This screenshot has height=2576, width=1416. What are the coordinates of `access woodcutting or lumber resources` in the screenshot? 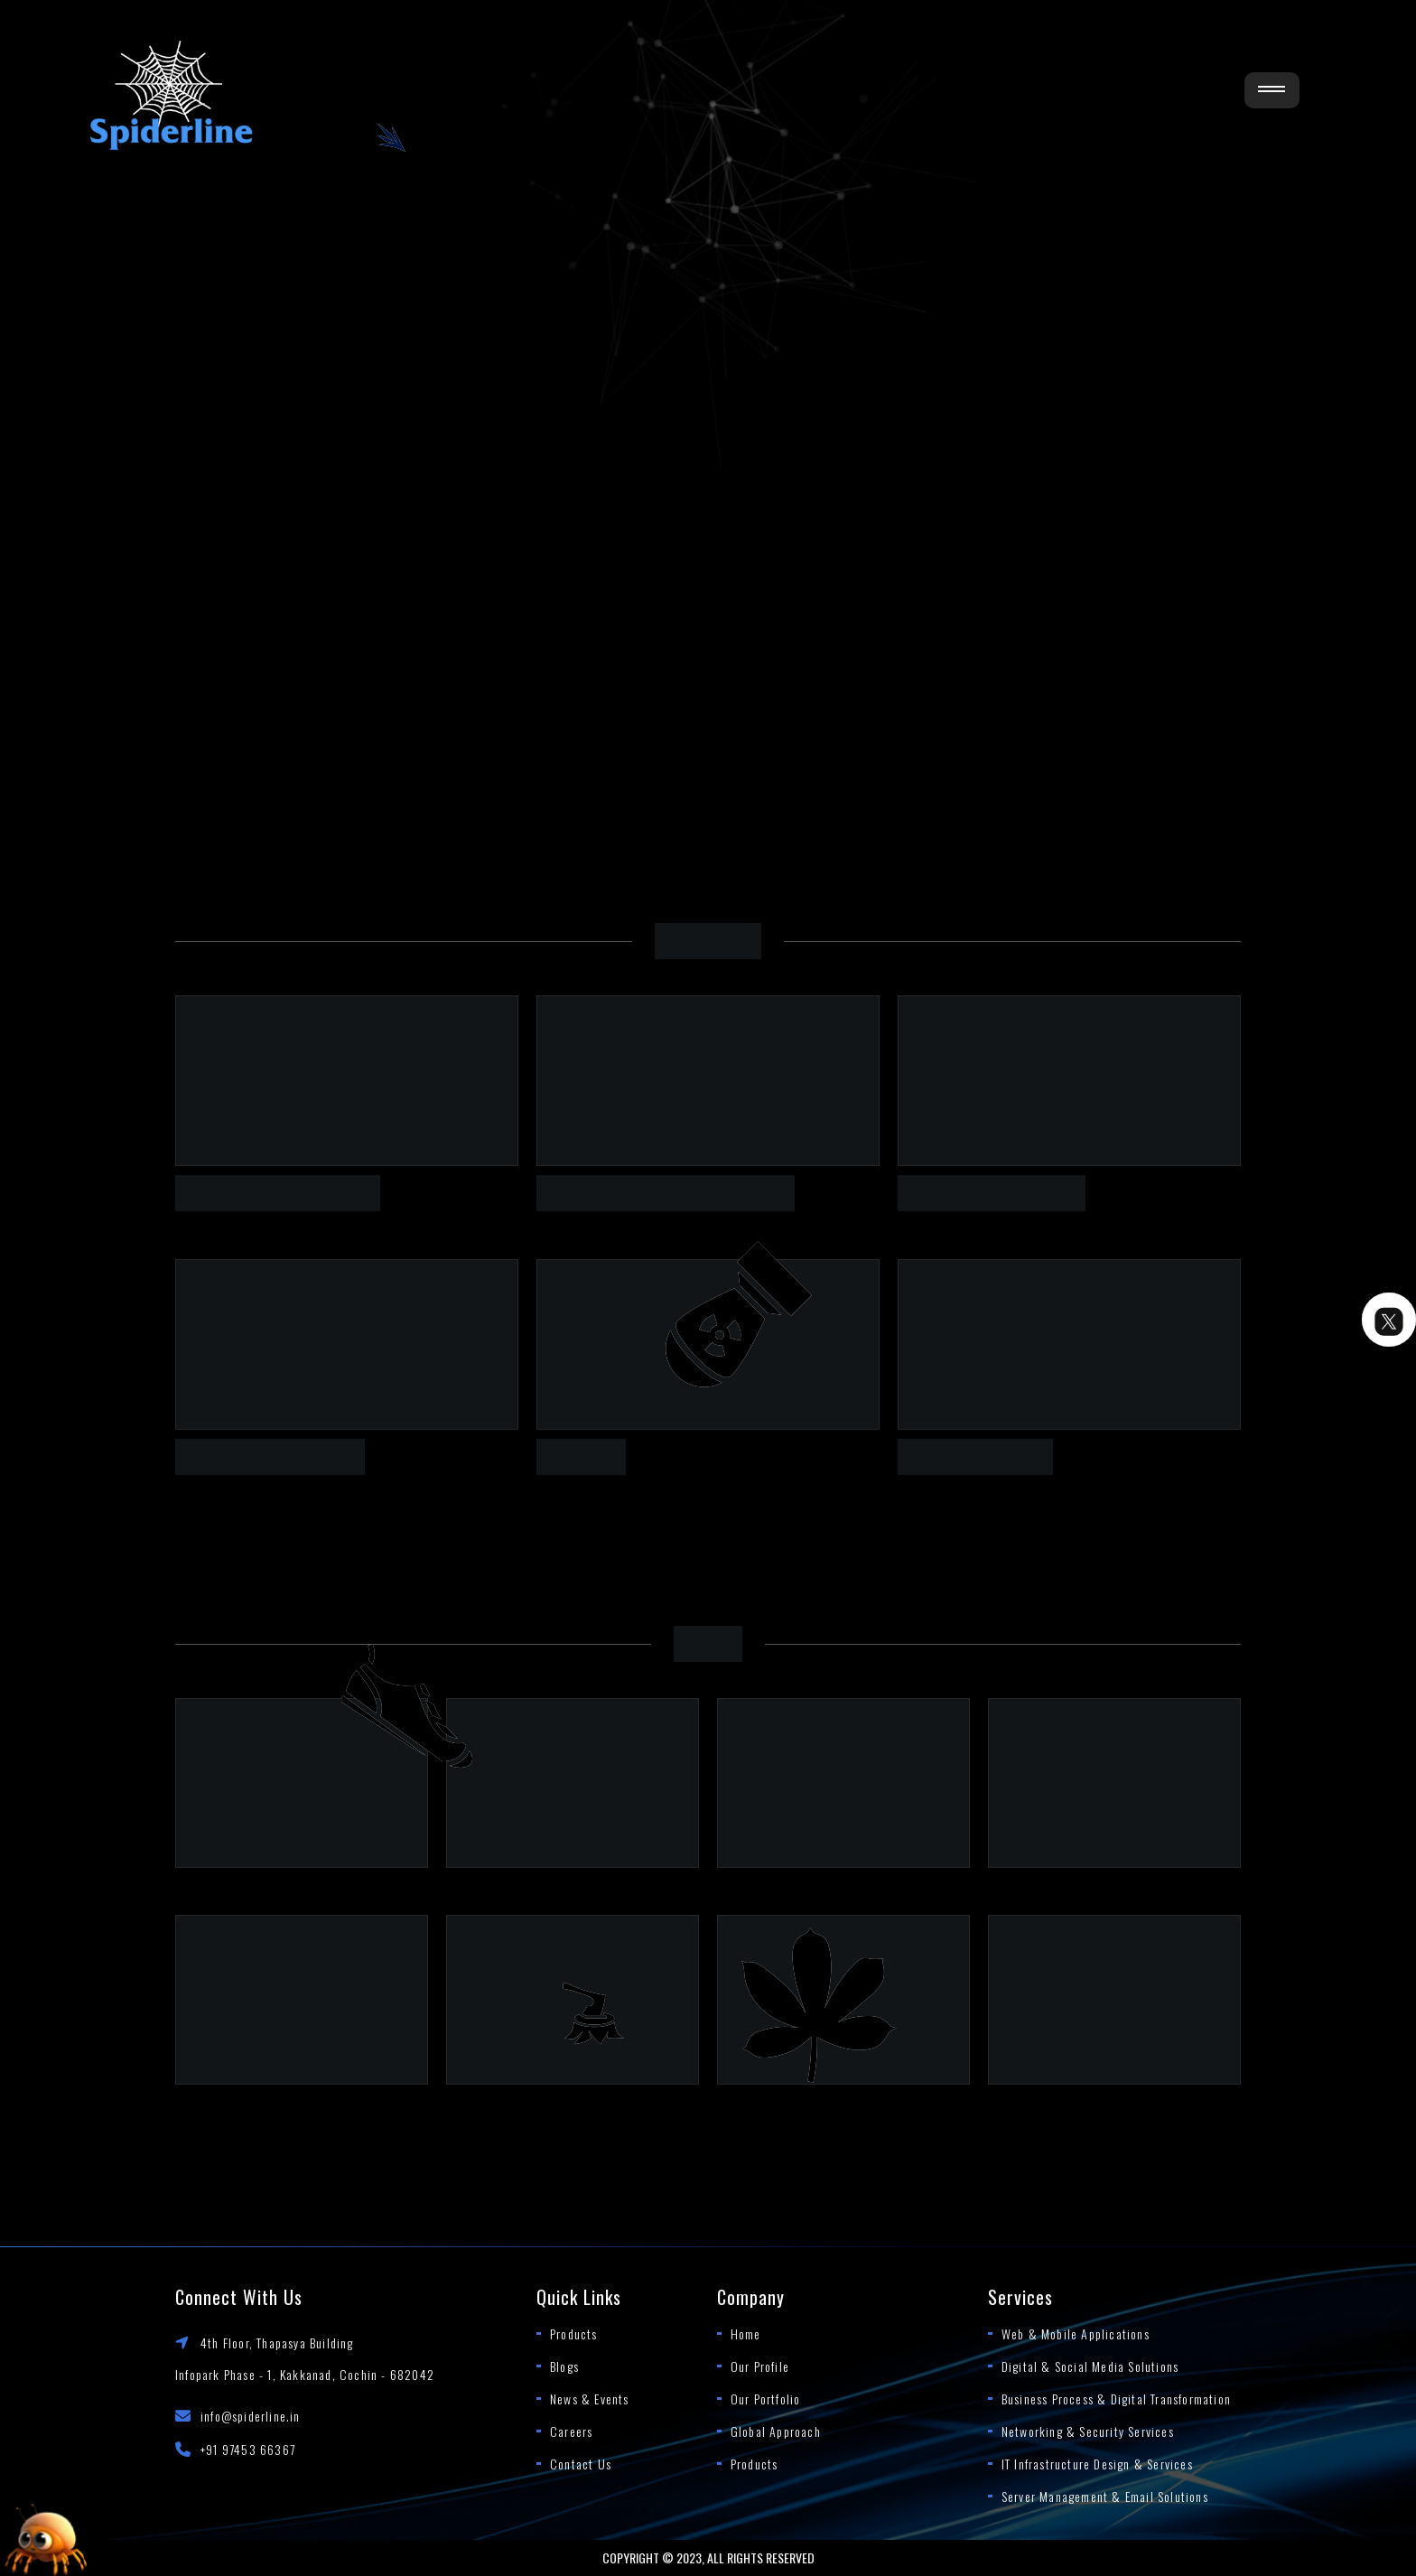 It's located at (593, 2013).